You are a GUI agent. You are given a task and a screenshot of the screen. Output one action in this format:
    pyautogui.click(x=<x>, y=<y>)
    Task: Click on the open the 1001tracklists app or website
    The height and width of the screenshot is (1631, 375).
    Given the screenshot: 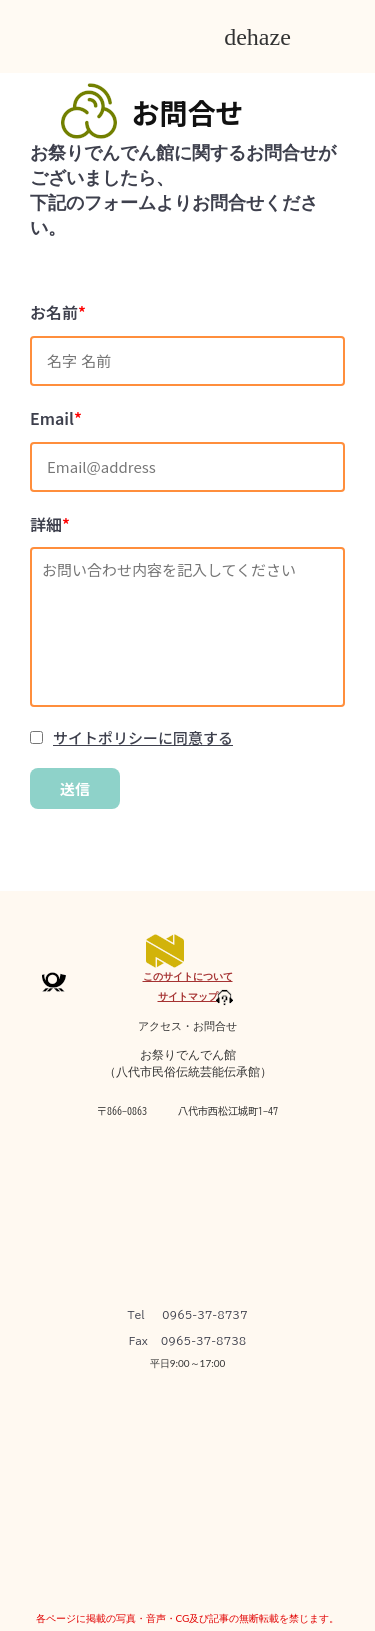 What is the action you would take?
    pyautogui.click(x=224, y=997)
    